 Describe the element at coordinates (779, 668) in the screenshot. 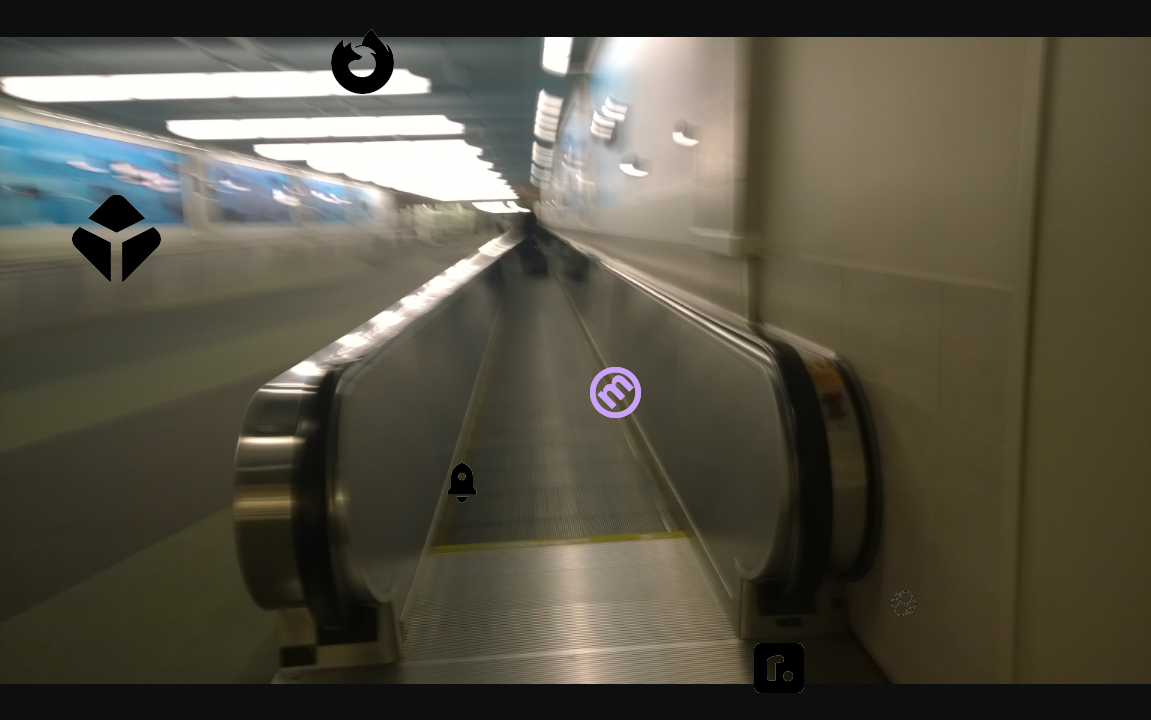

I see `open roadmap.sh website or app` at that location.